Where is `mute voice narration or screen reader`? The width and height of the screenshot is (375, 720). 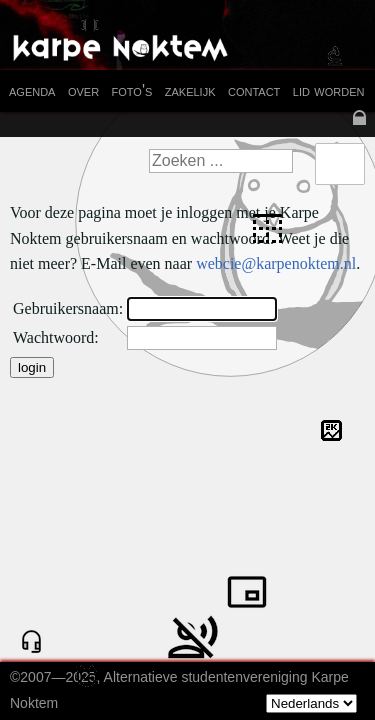 mute voice narration or screen reader is located at coordinates (193, 638).